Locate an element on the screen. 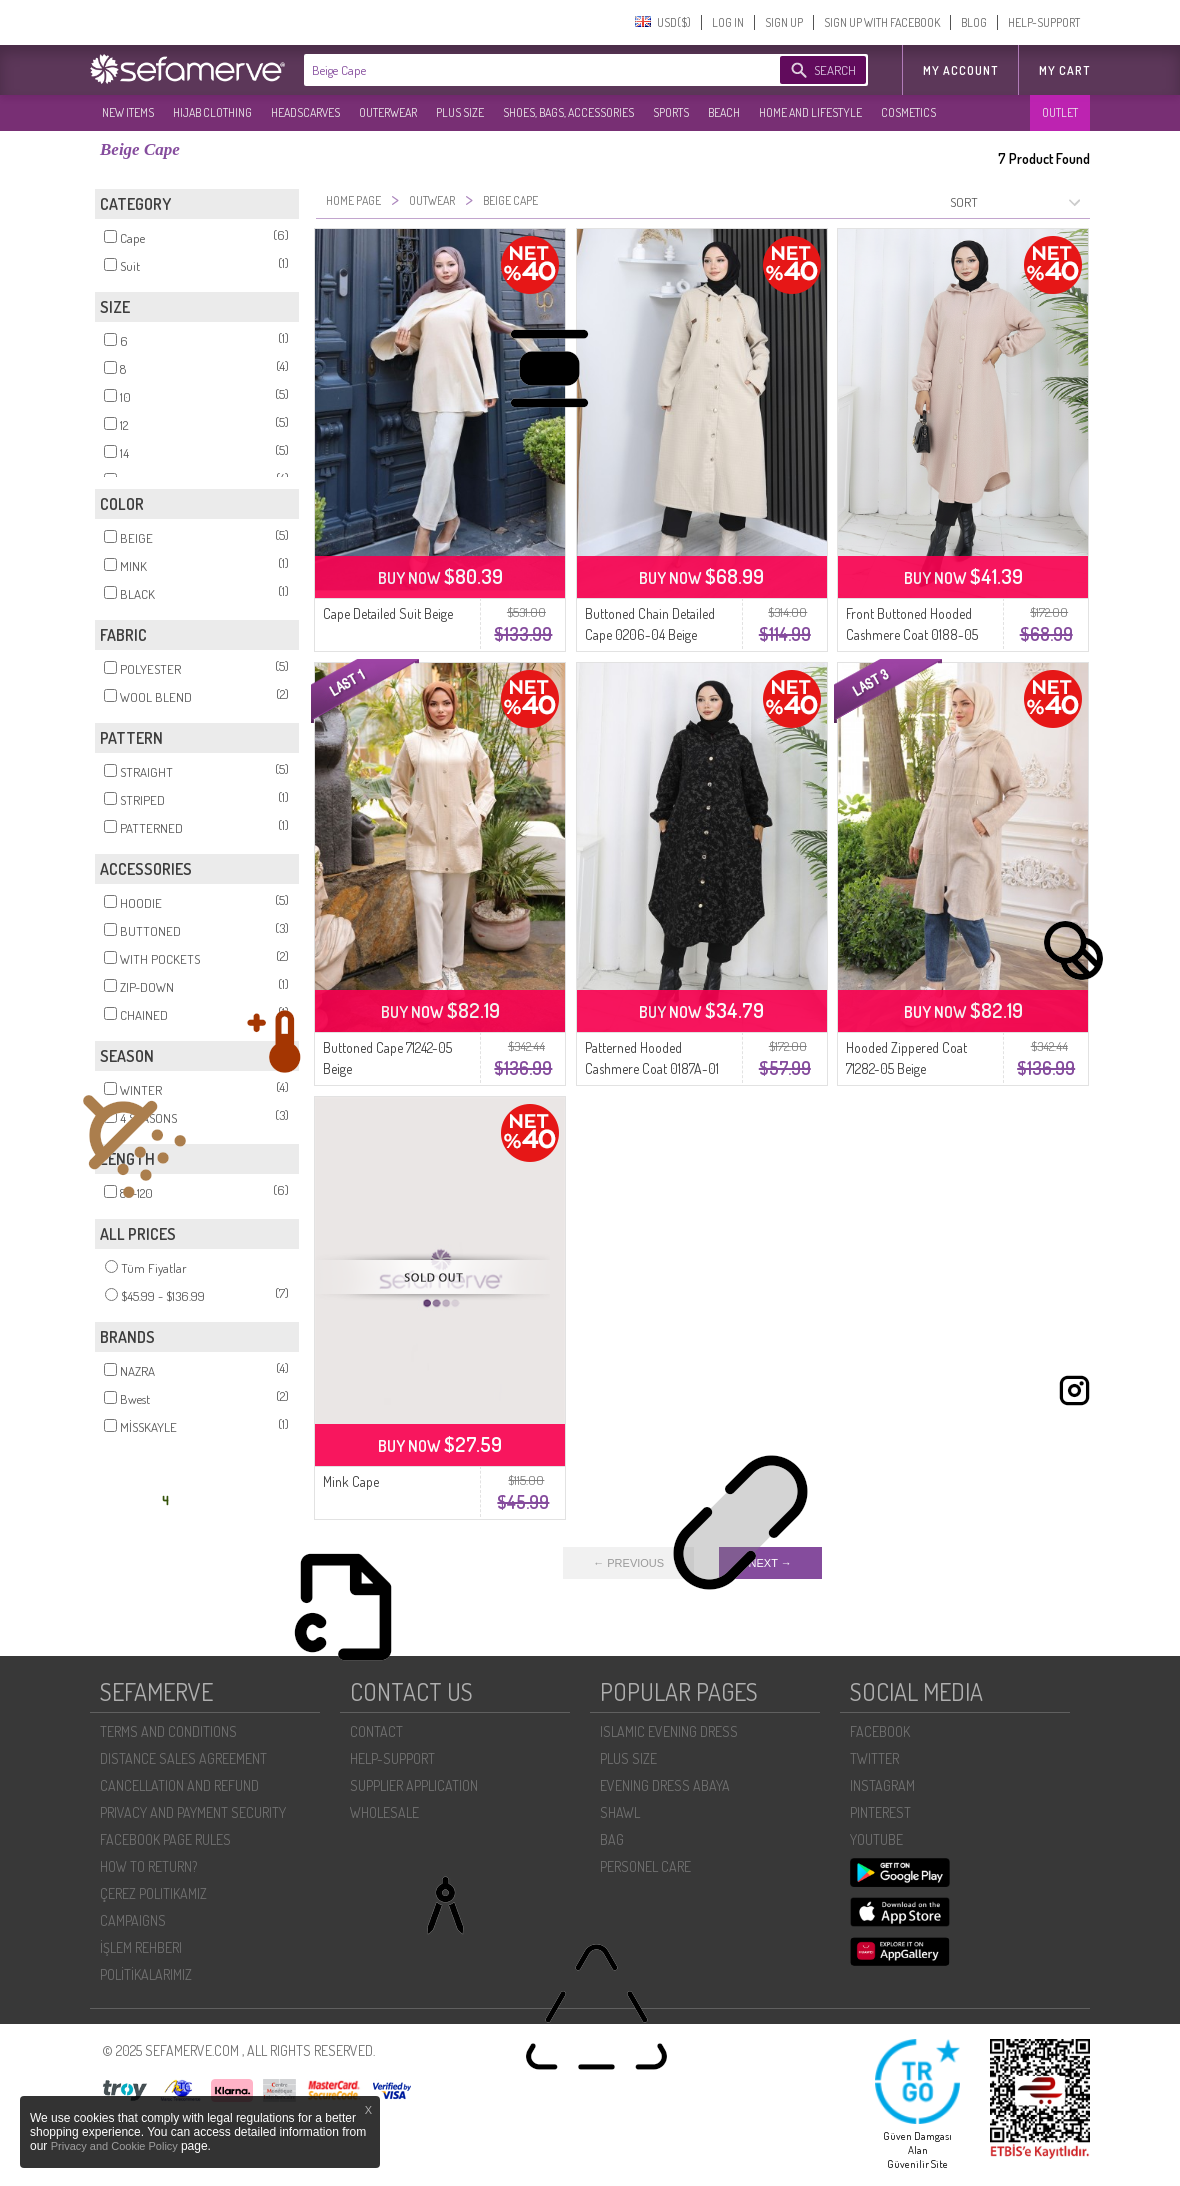 The width and height of the screenshot is (1180, 2186). increase temperature setting is located at coordinates (278, 1041).